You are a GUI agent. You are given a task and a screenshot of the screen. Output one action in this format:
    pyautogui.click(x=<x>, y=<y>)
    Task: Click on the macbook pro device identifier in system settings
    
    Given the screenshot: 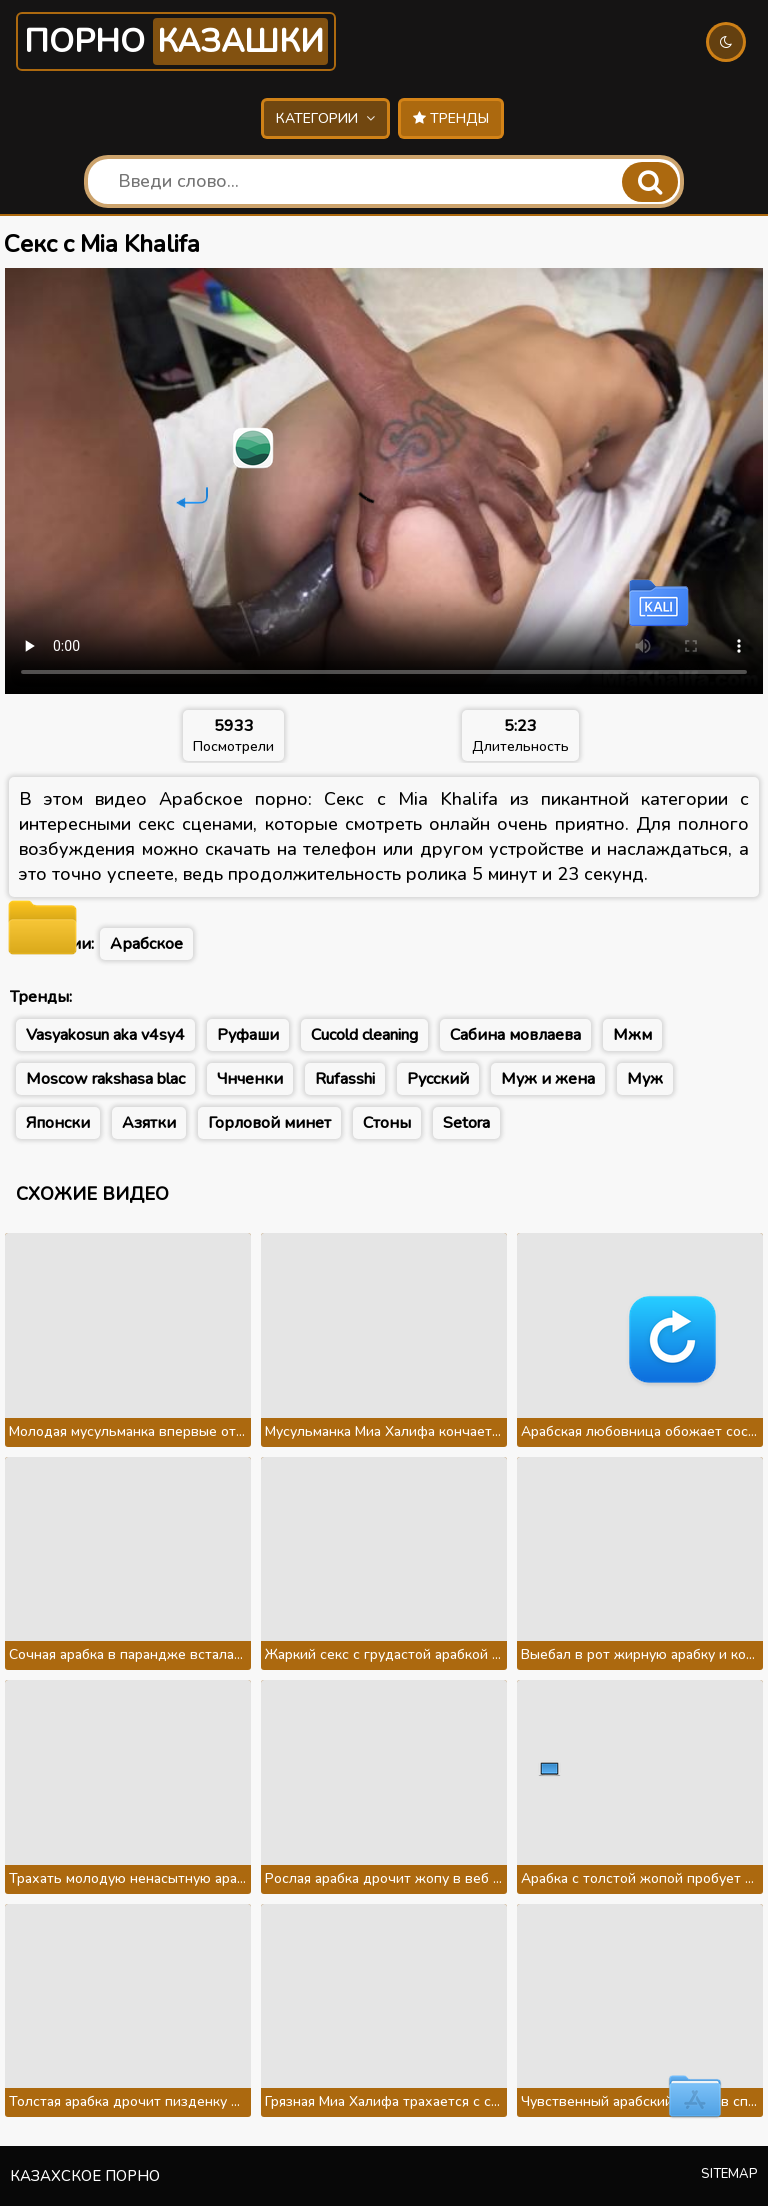 What is the action you would take?
    pyautogui.click(x=549, y=1768)
    